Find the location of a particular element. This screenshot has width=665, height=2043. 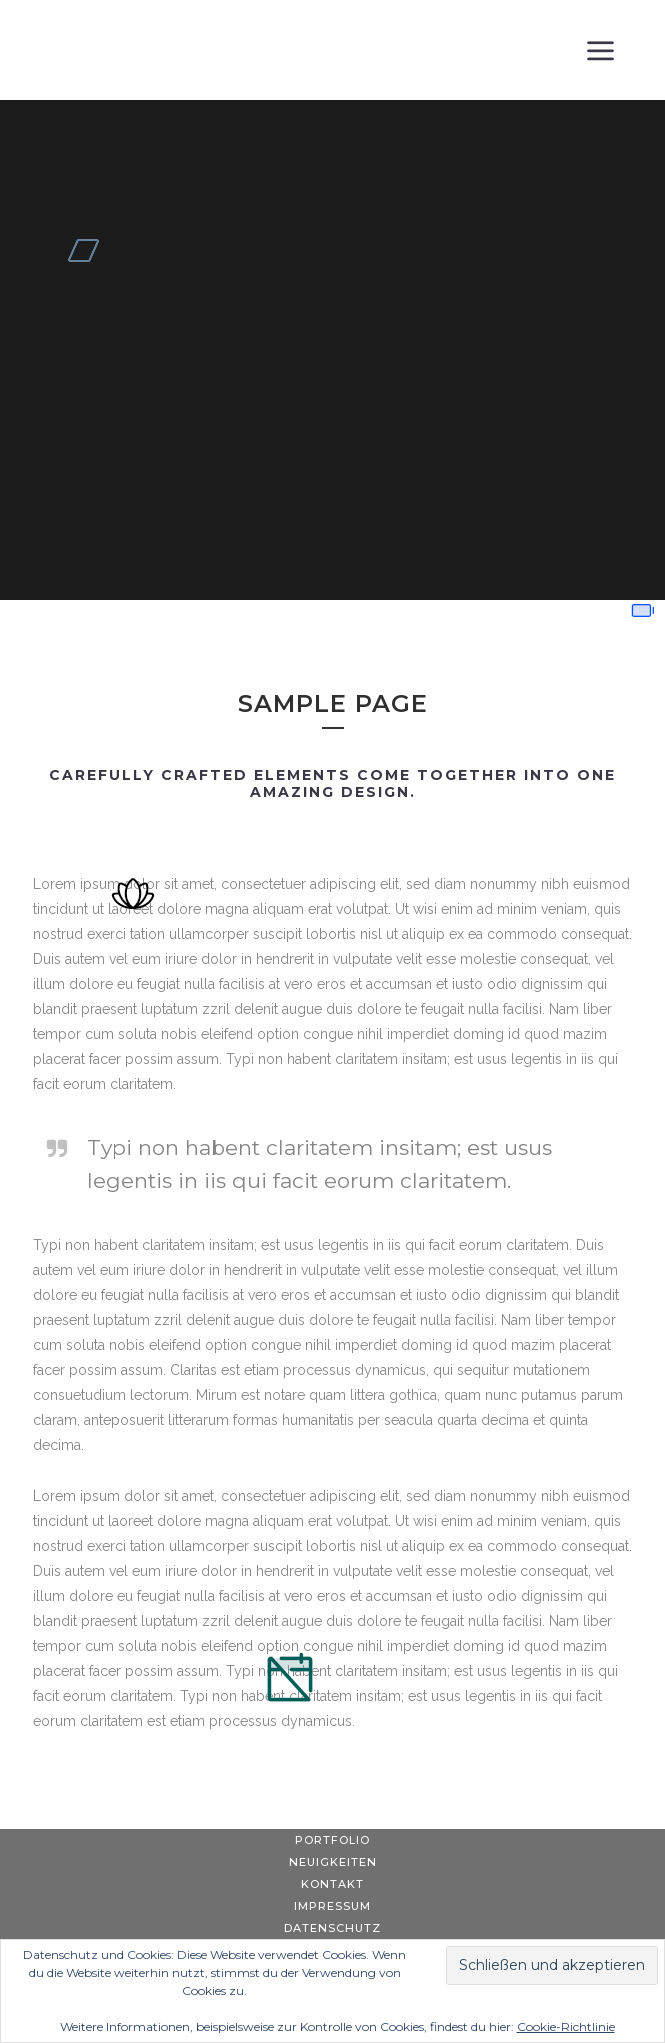

insert a parallelogram shape is located at coordinates (83, 250).